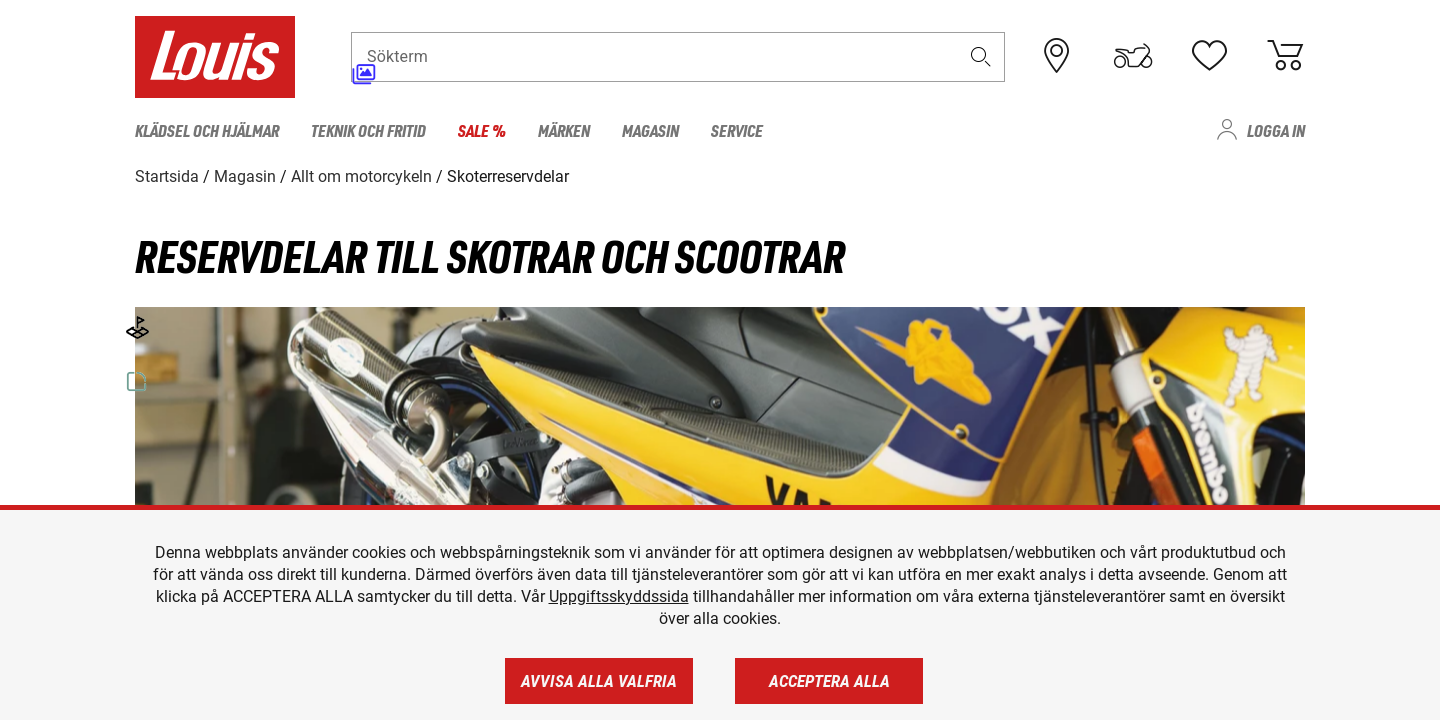 This screenshot has width=1440, height=720. Describe the element at coordinates (364, 73) in the screenshot. I see `view photo gallery` at that location.